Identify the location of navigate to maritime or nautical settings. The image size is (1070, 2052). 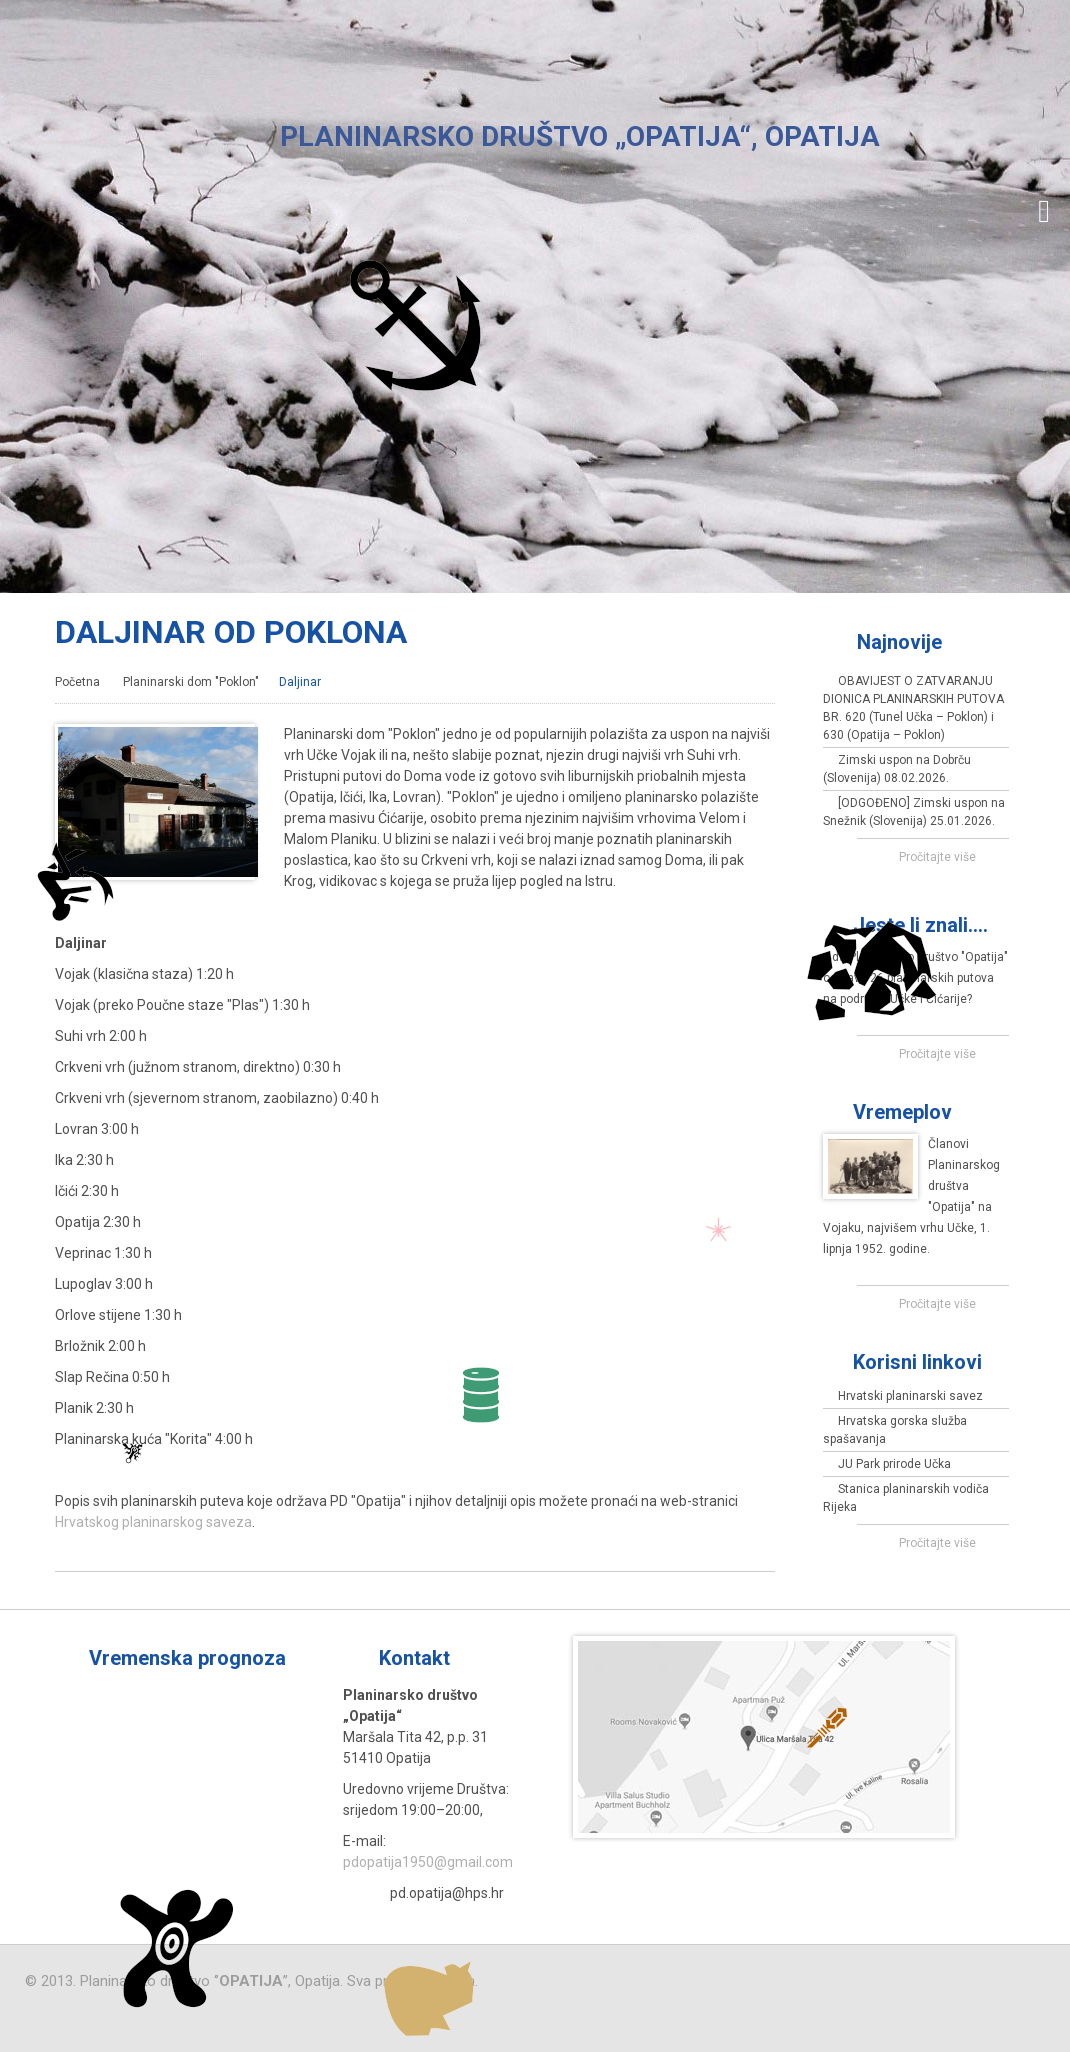
(416, 325).